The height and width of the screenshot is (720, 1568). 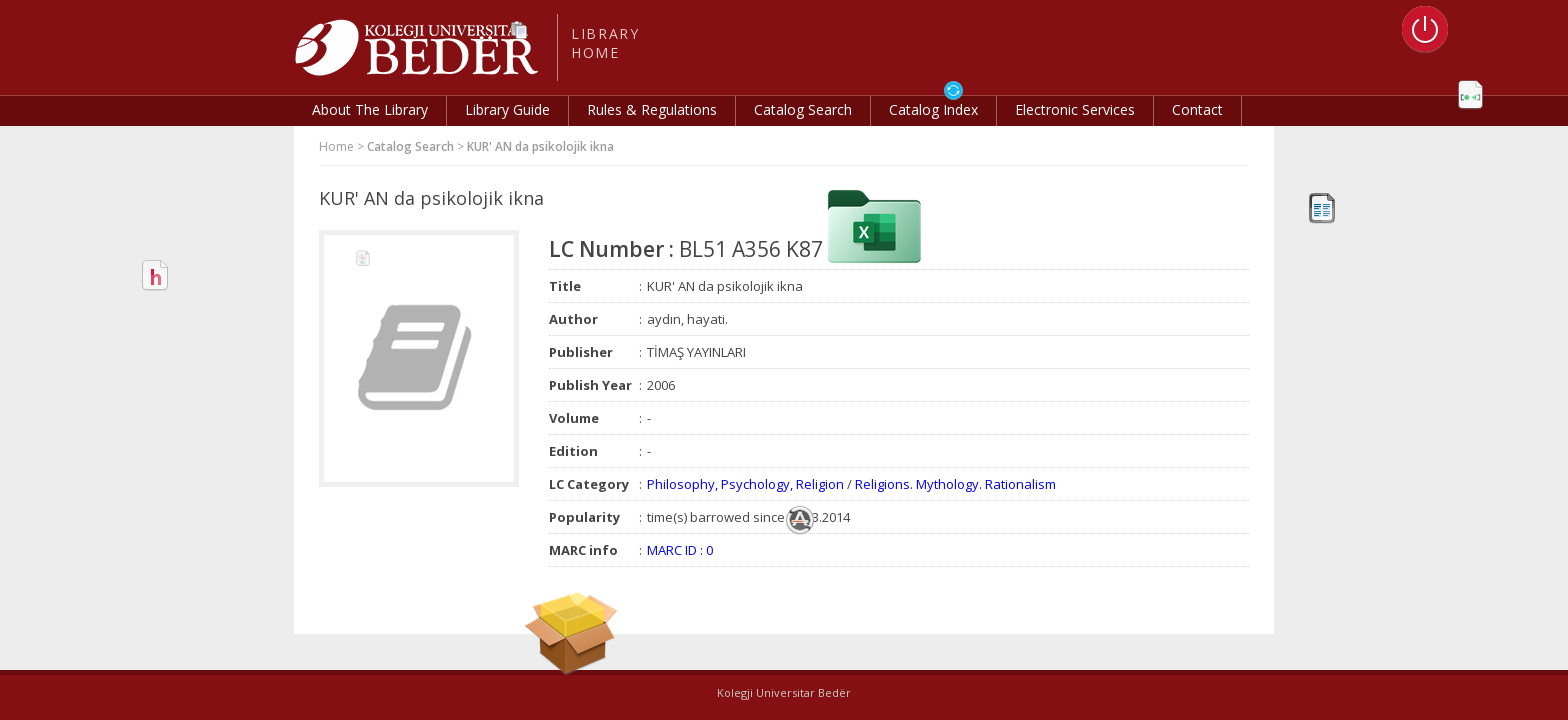 I want to click on open an opendocument master document file, so click(x=1322, y=208).